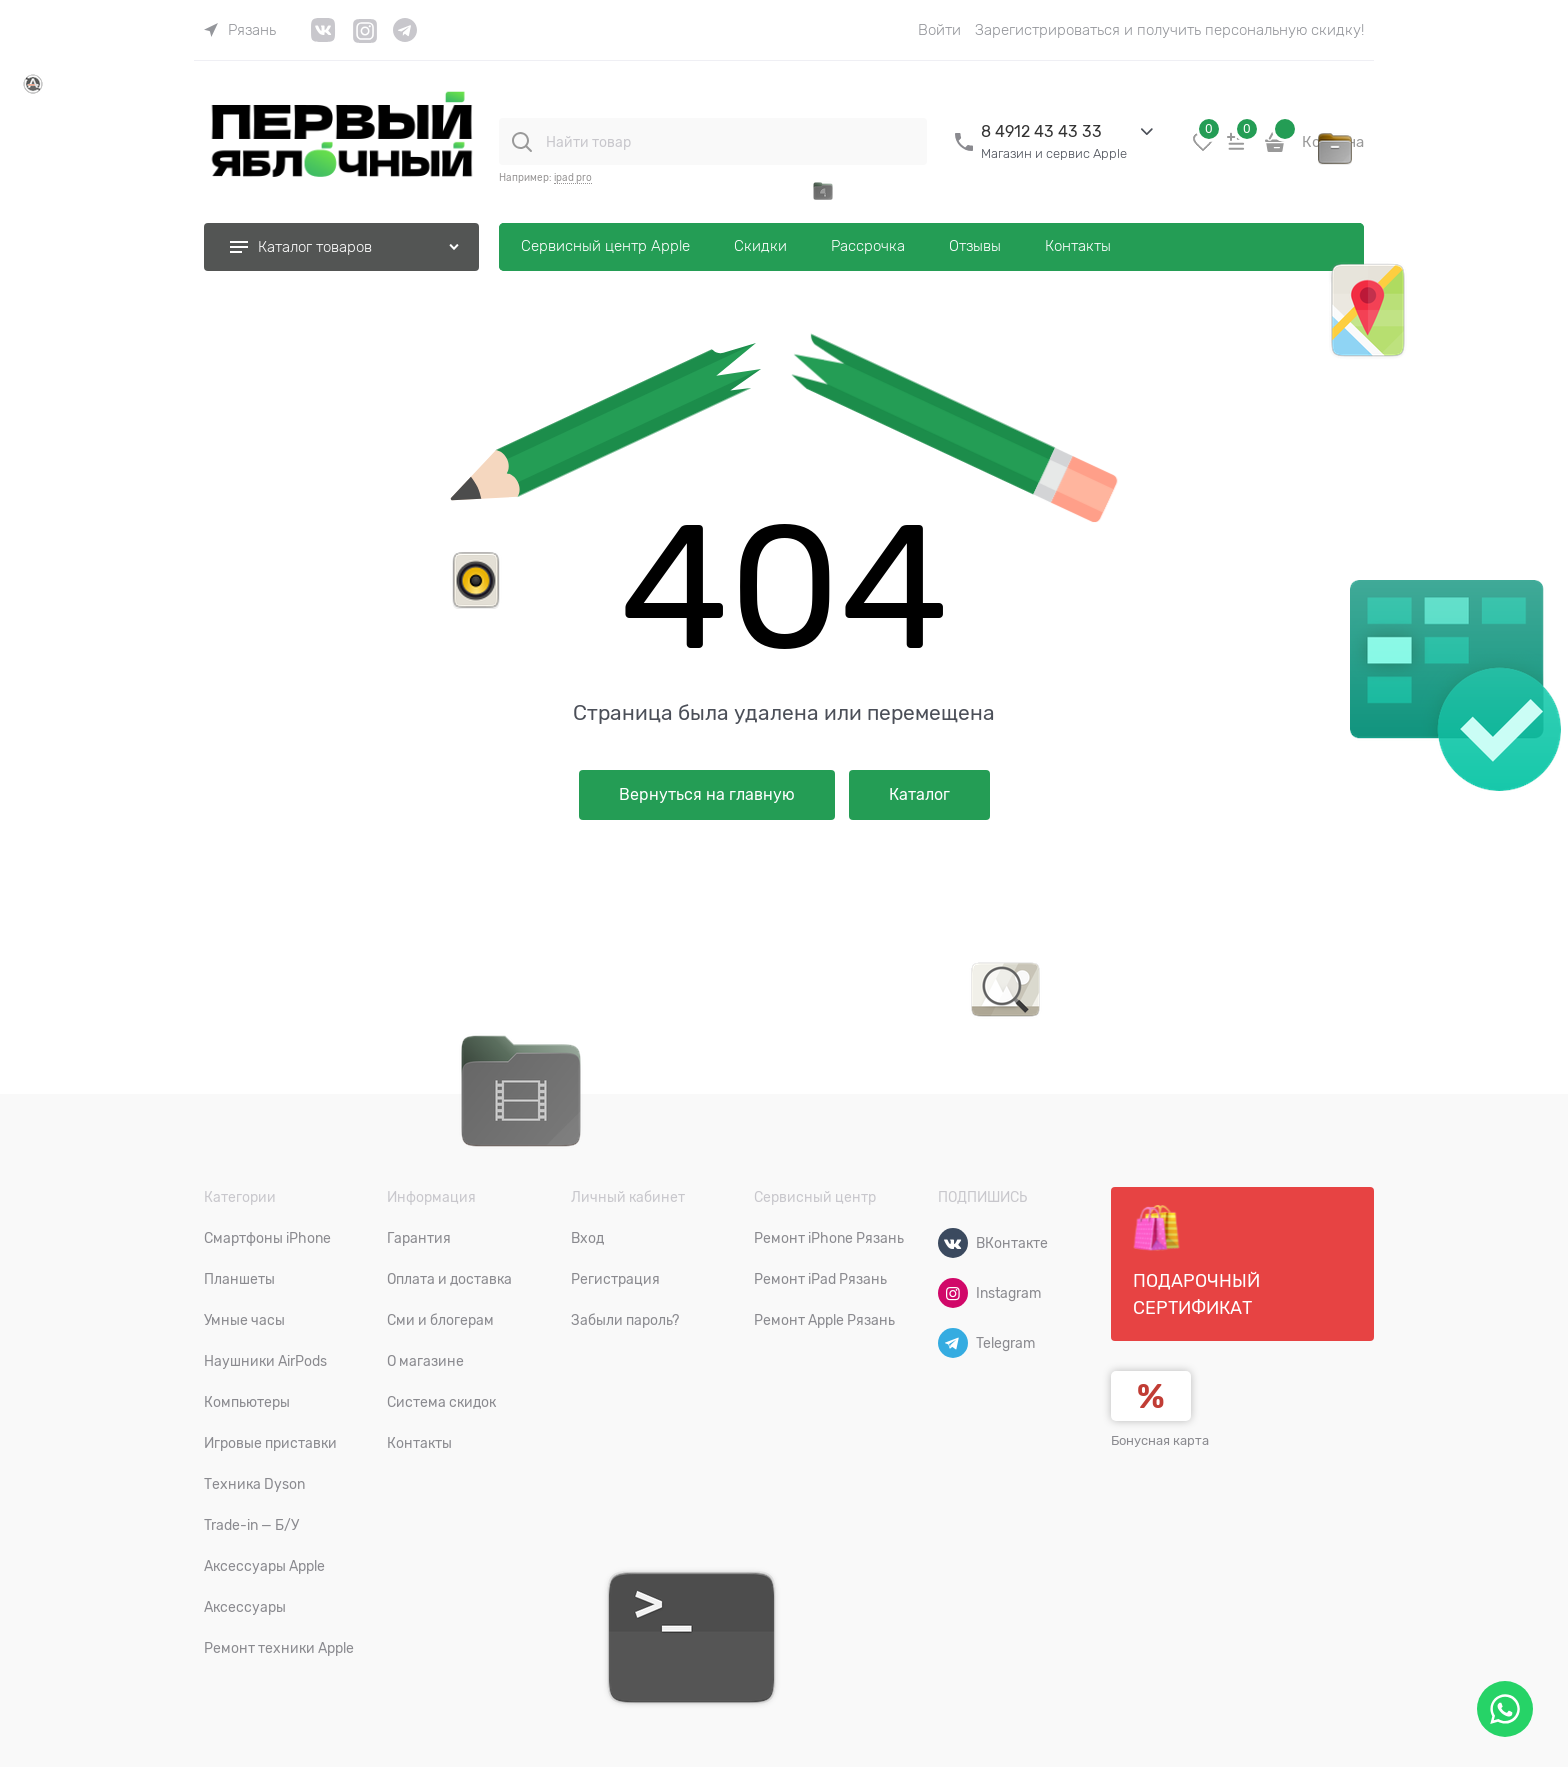  What do you see at coordinates (521, 1091) in the screenshot?
I see `open your videos folder` at bounding box center [521, 1091].